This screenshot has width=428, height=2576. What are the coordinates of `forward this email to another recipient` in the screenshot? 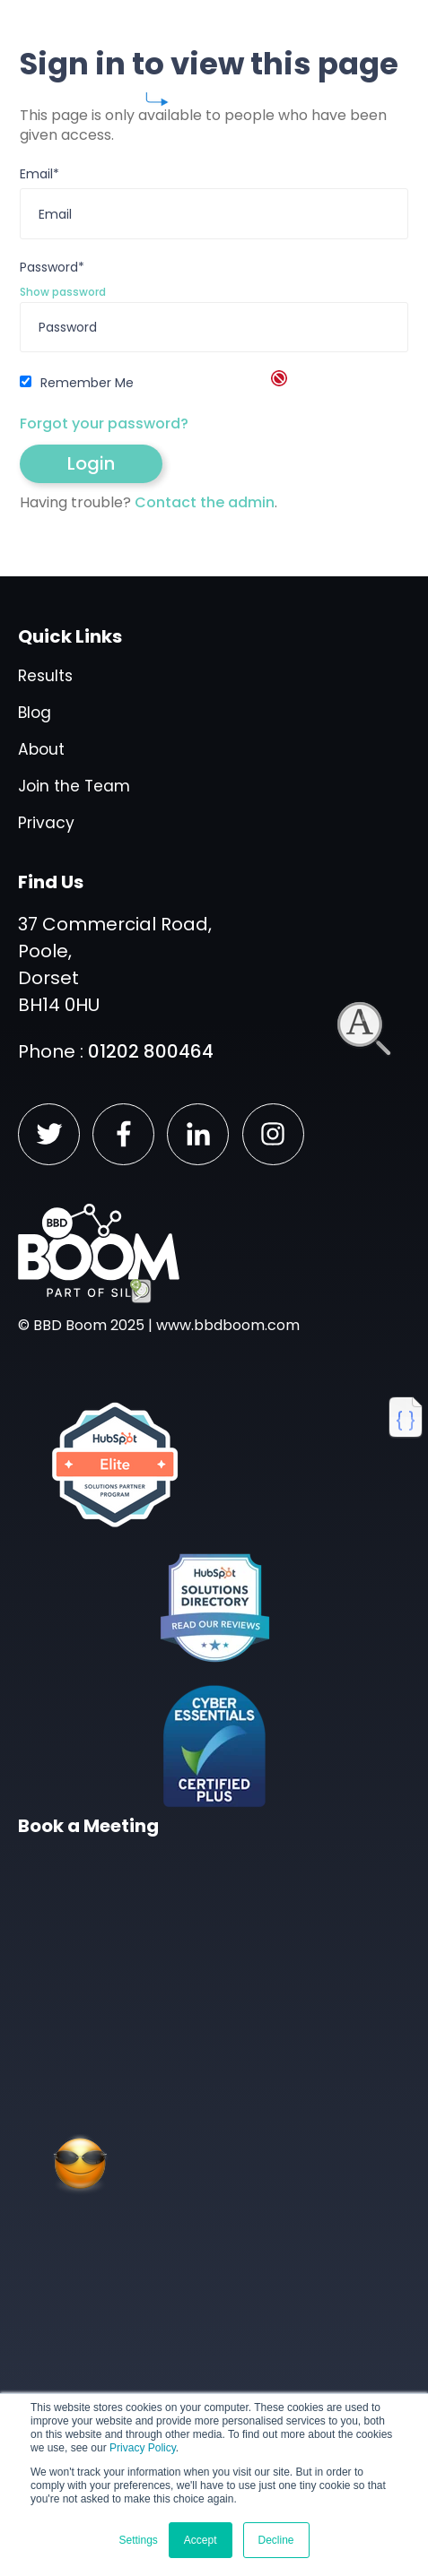 It's located at (157, 99).